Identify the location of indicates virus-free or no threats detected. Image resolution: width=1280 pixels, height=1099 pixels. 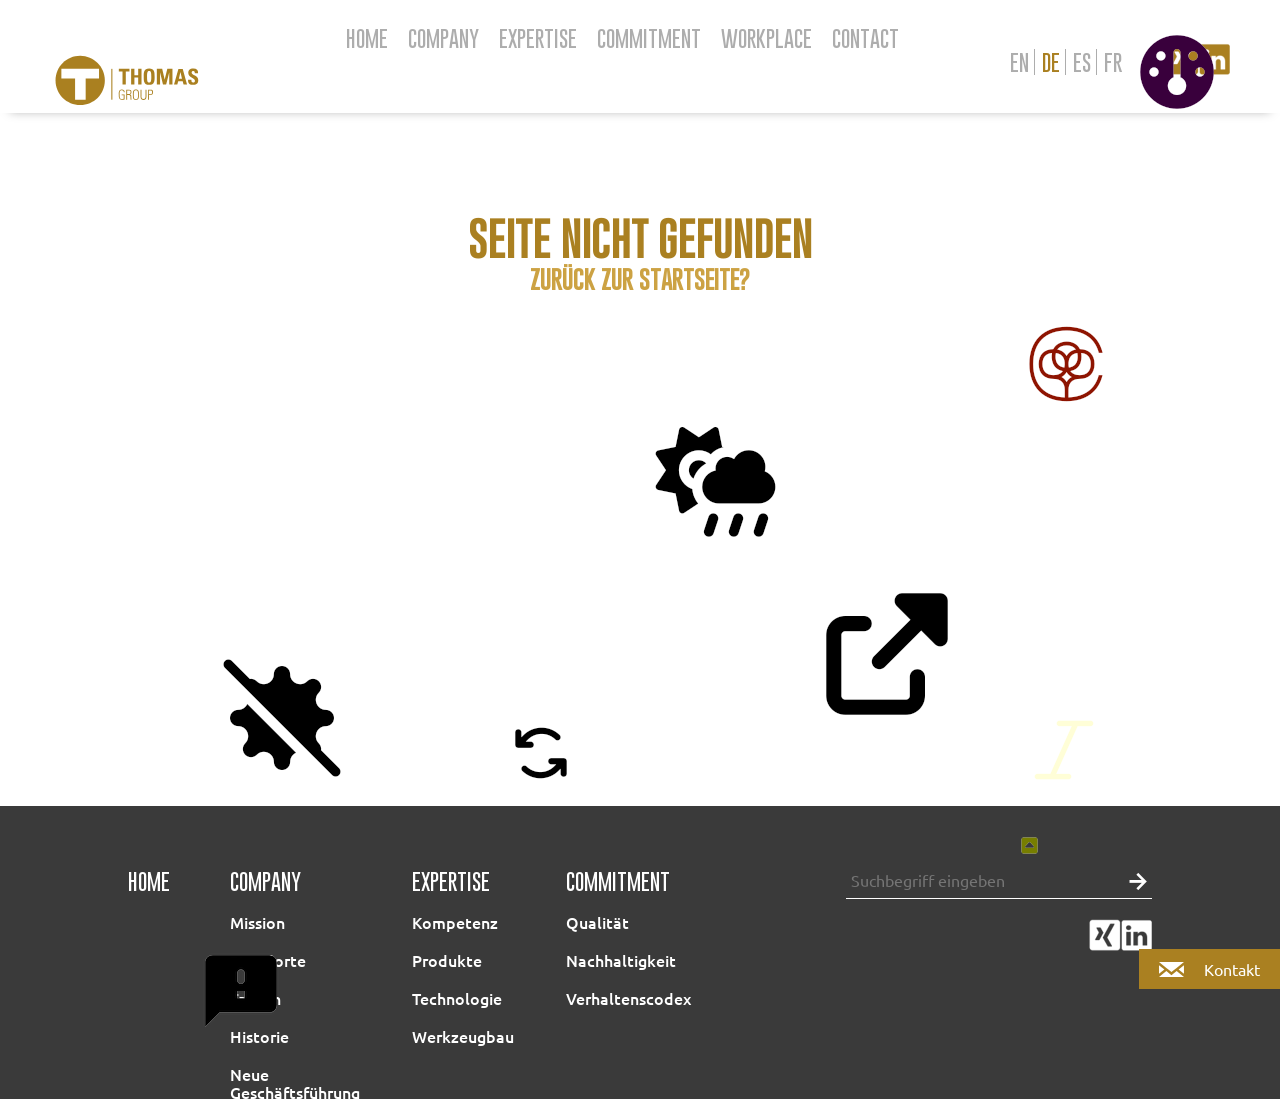
(282, 718).